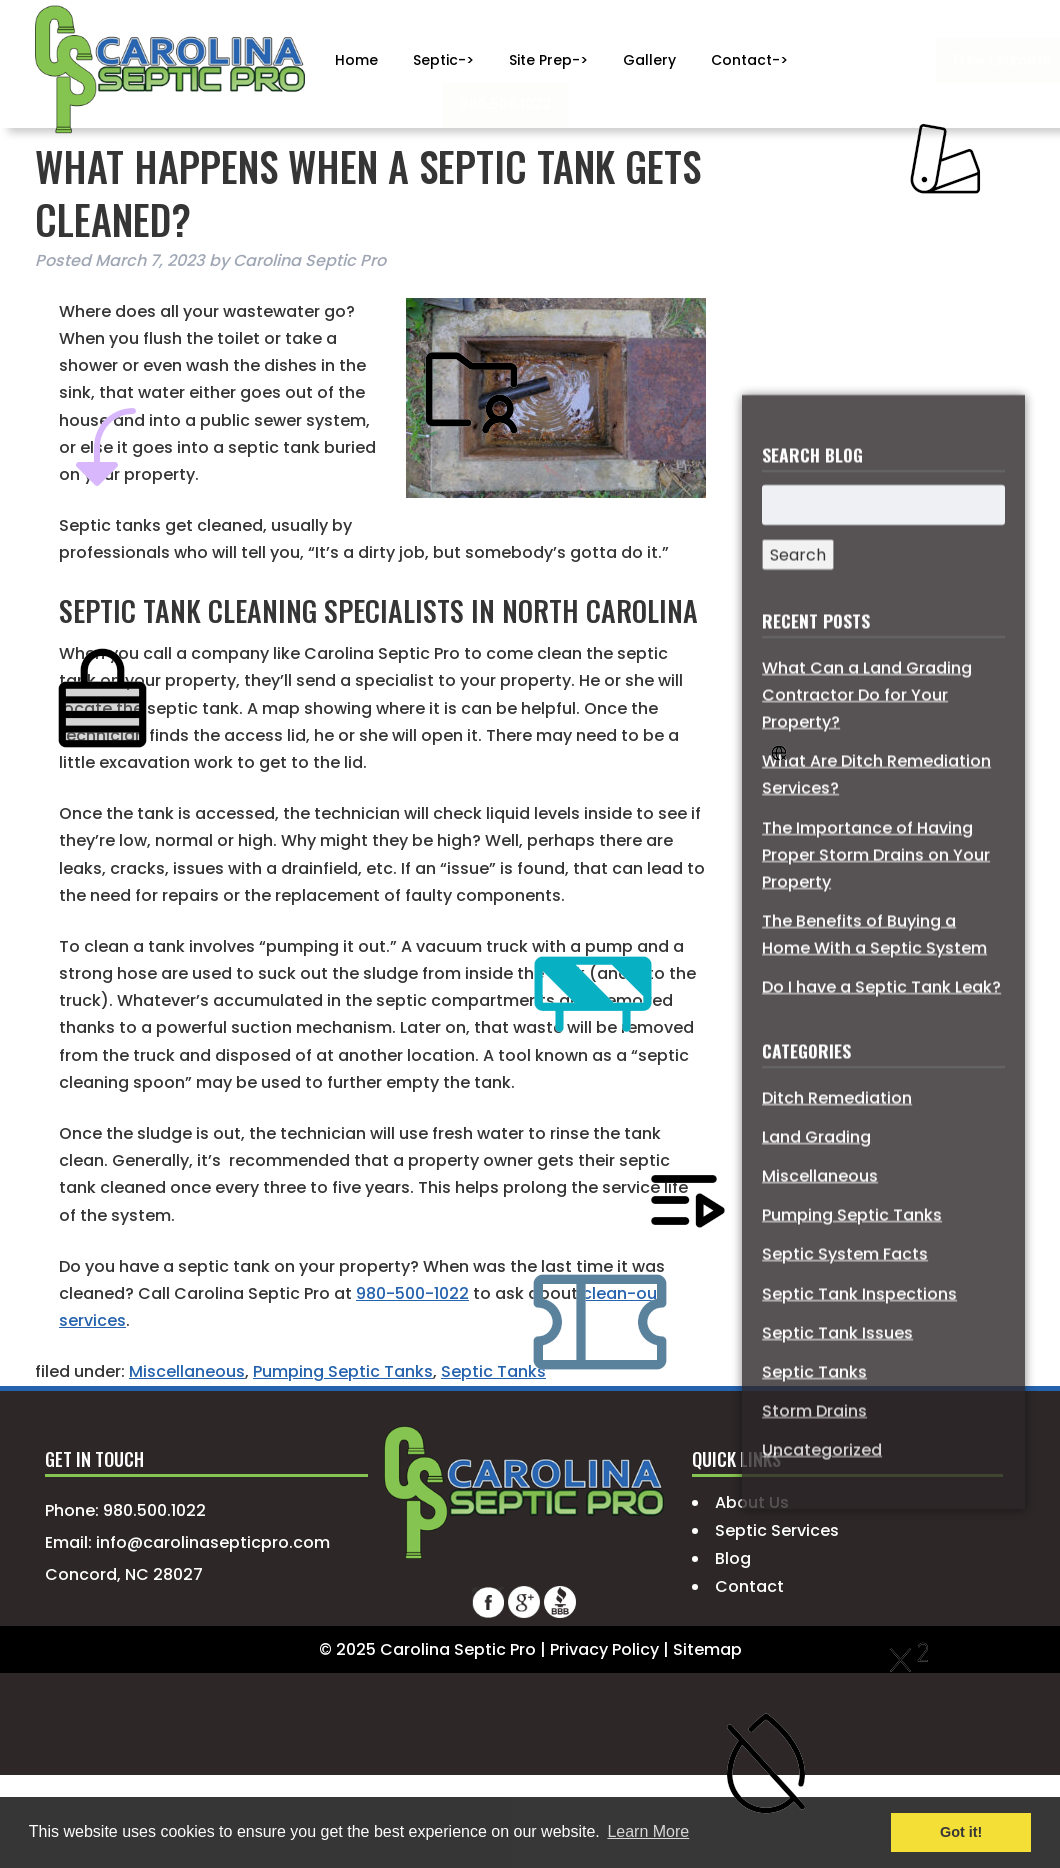 The image size is (1060, 1868). What do you see at coordinates (684, 1200) in the screenshot?
I see `view playback queue` at bounding box center [684, 1200].